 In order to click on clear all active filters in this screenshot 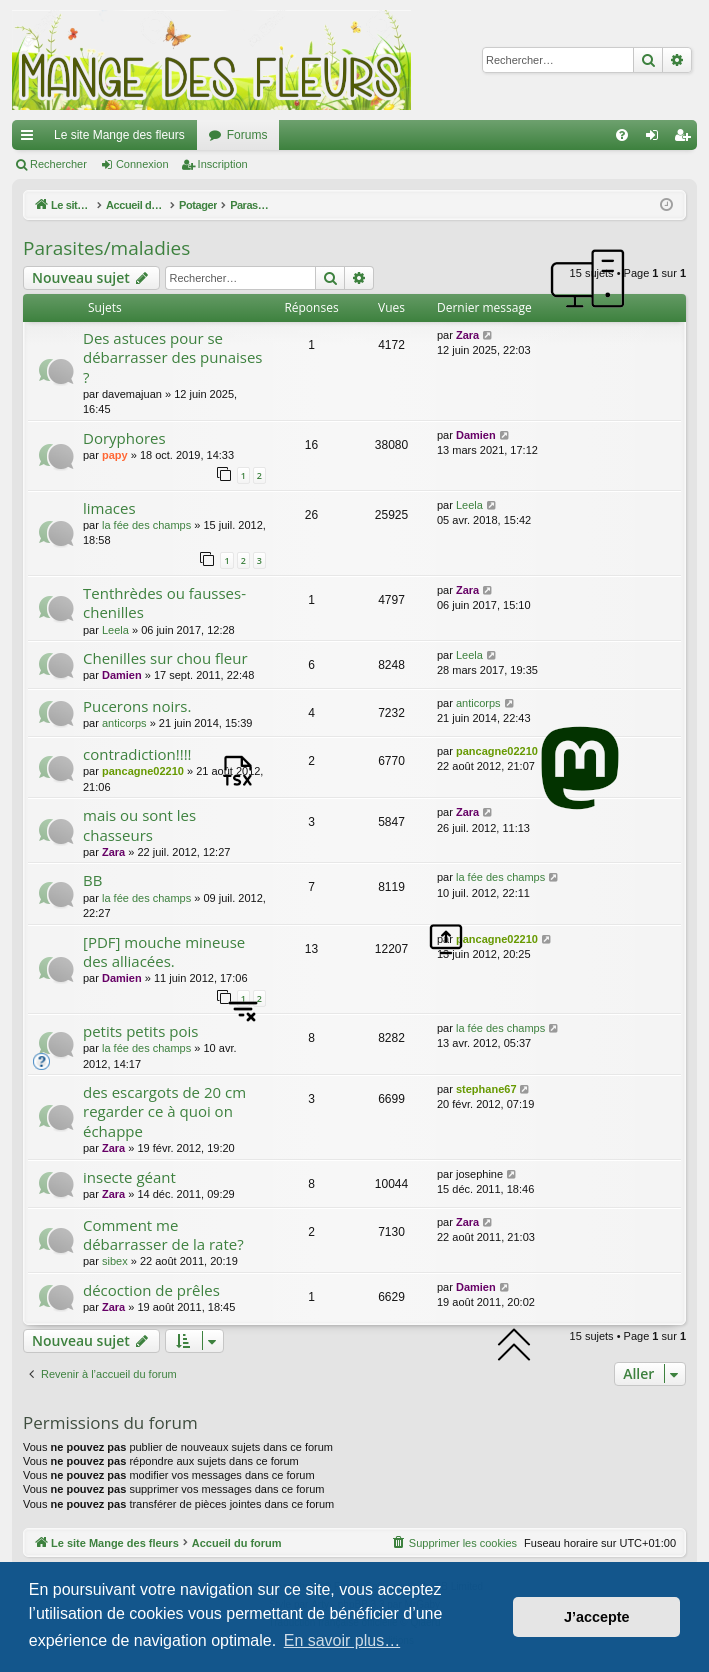, I will do `click(243, 1008)`.